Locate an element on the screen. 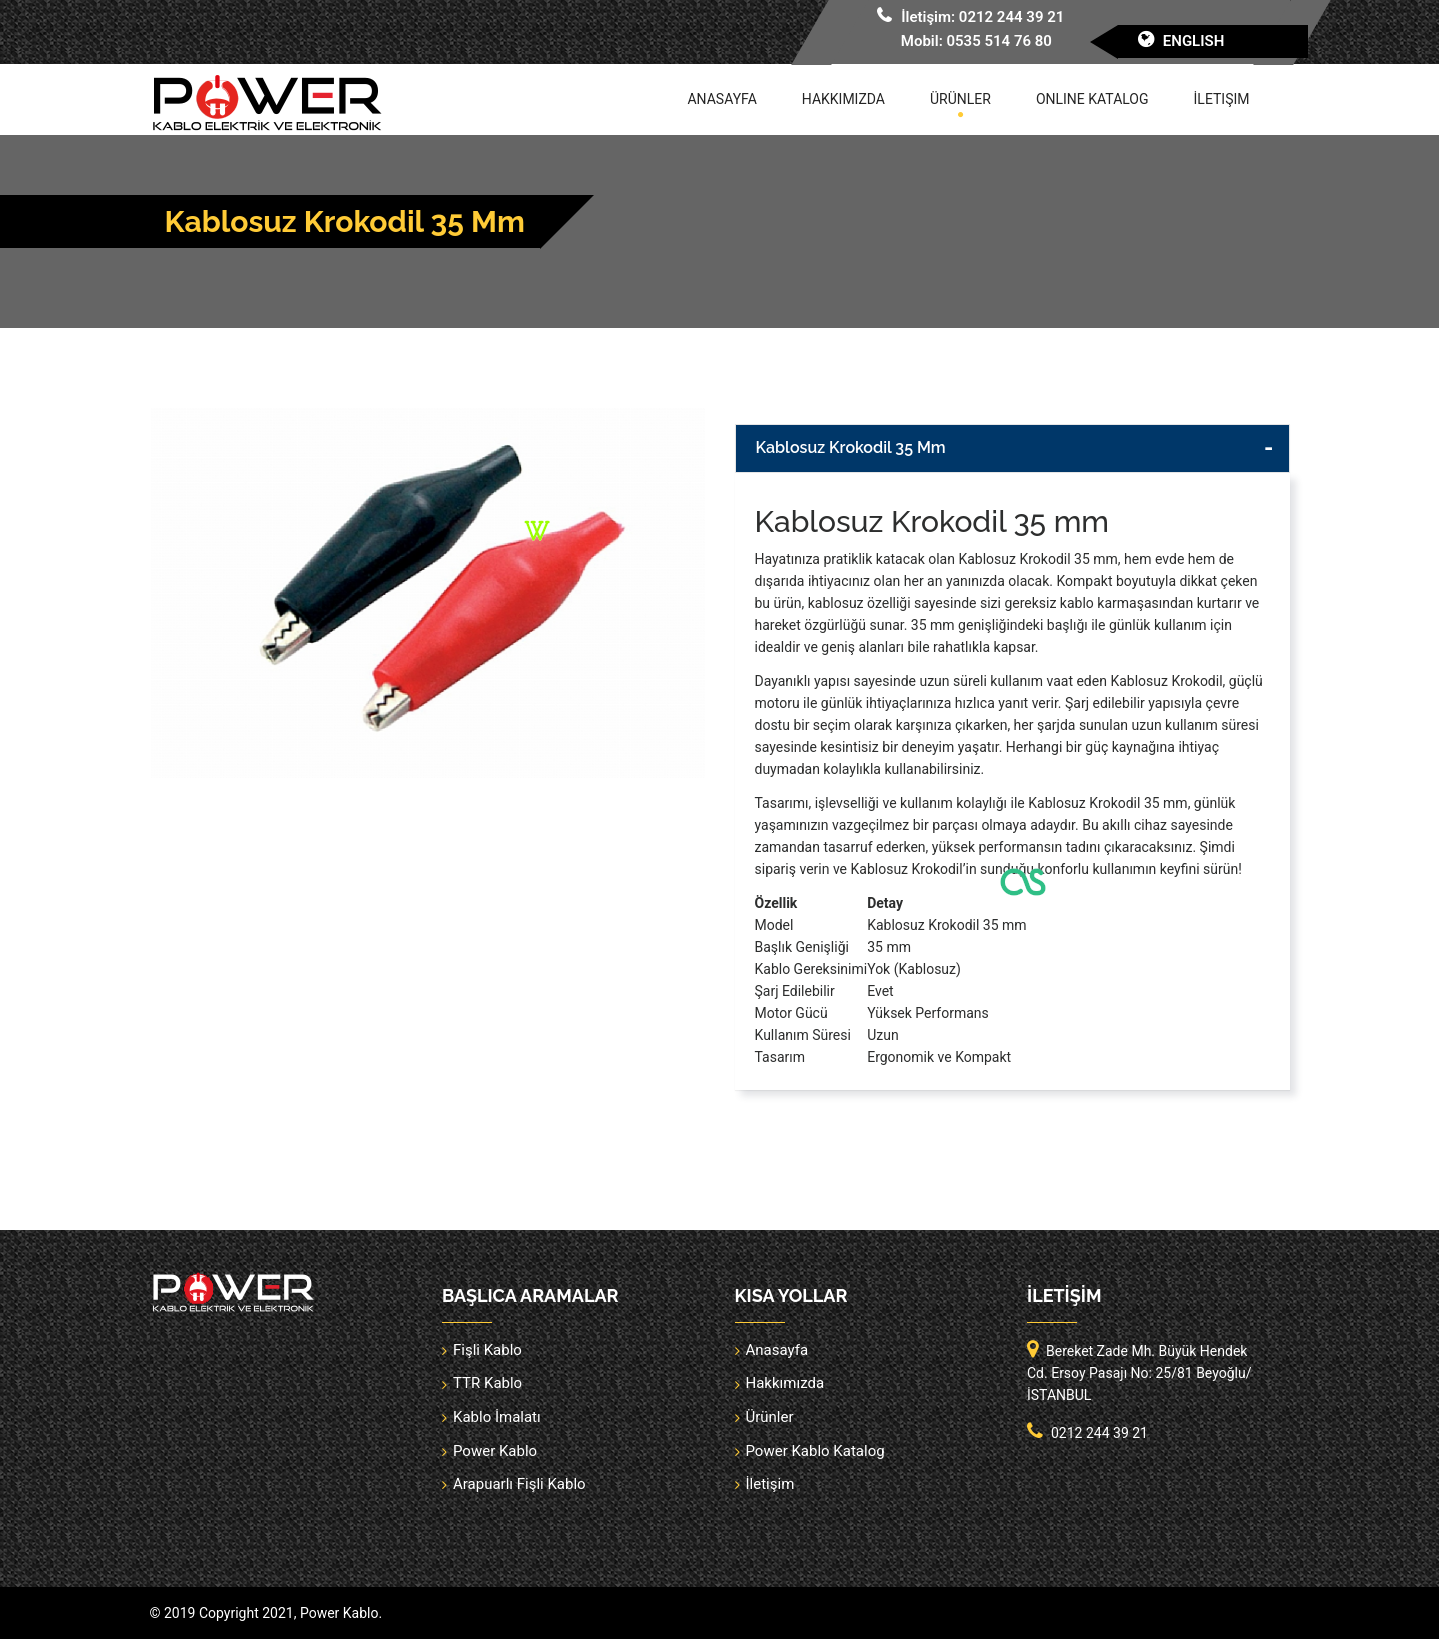 The width and height of the screenshot is (1439, 1639). connect to Last.fm account is located at coordinates (1023, 882).